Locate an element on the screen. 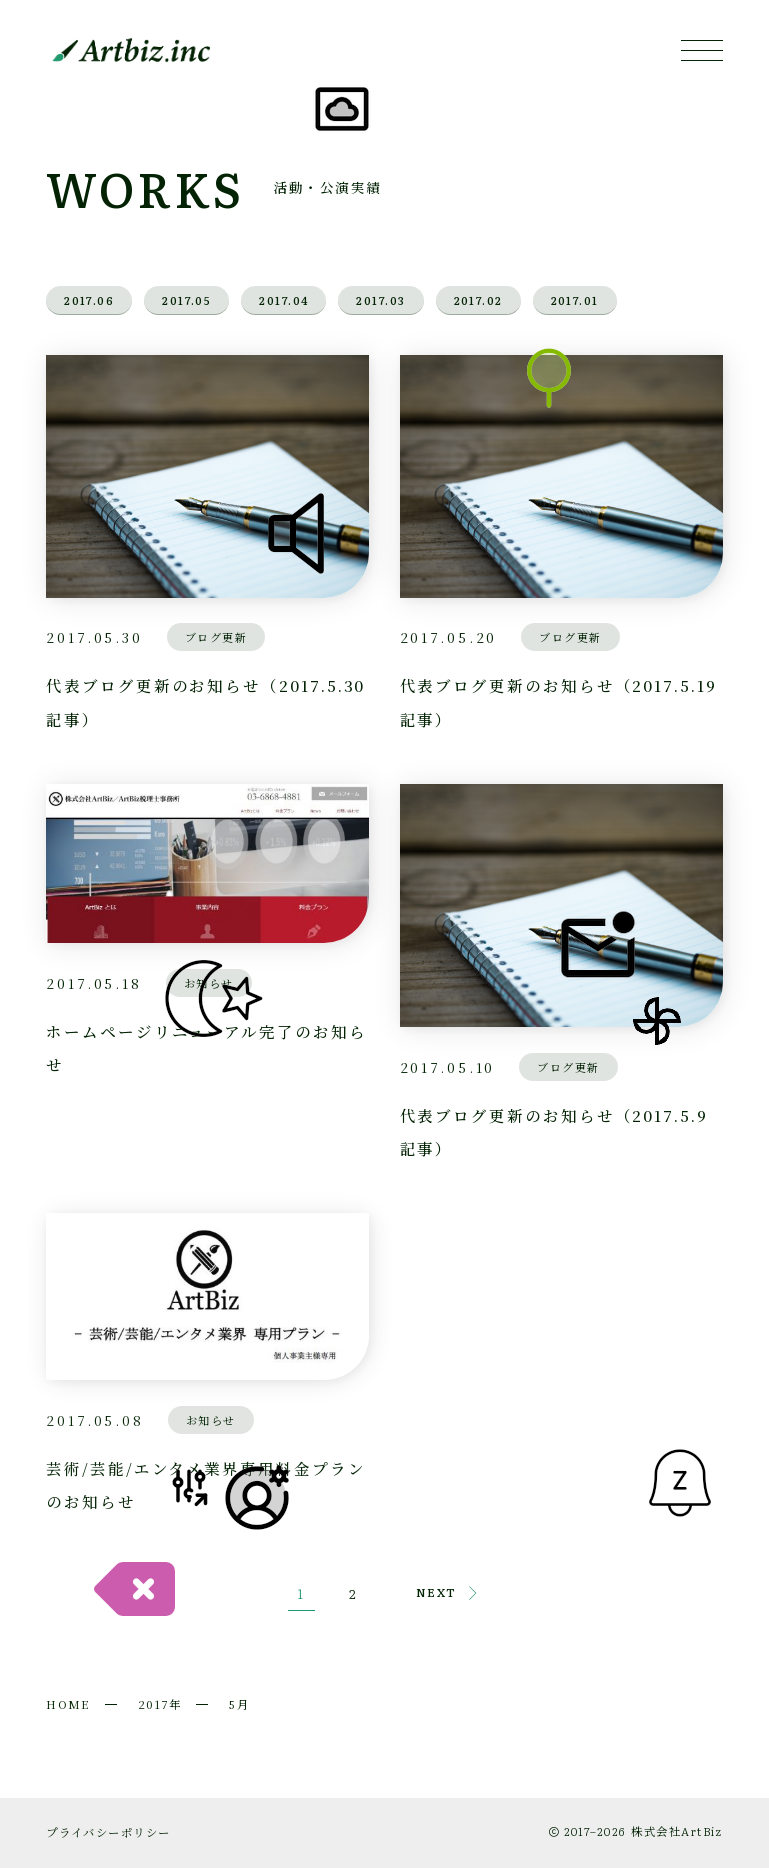 The image size is (769, 1868). indicates islamic religious content or settings is located at coordinates (210, 998).